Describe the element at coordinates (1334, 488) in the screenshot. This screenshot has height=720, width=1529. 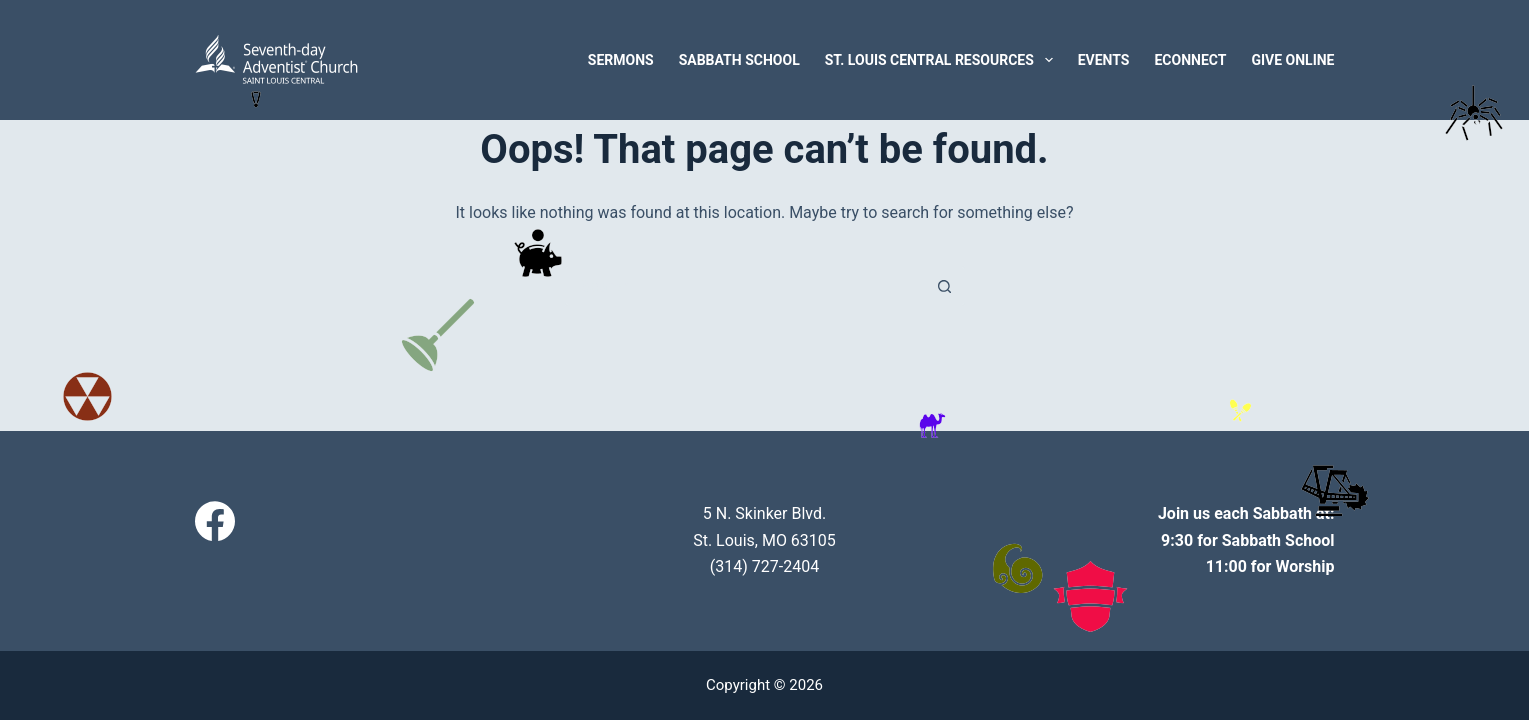
I see `bucket wheel excavator machinery icon` at that location.